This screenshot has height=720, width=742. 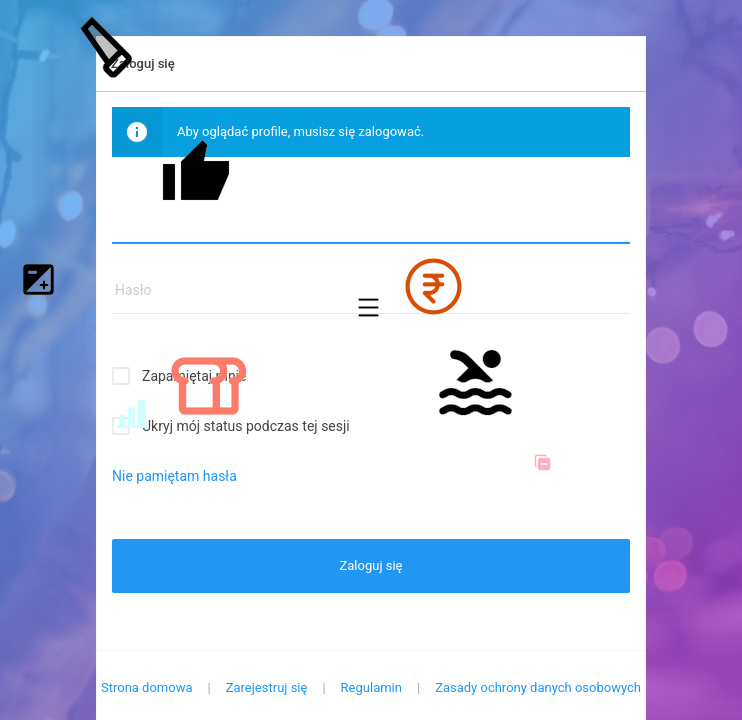 I want to click on view pool or swimming amenities, so click(x=475, y=382).